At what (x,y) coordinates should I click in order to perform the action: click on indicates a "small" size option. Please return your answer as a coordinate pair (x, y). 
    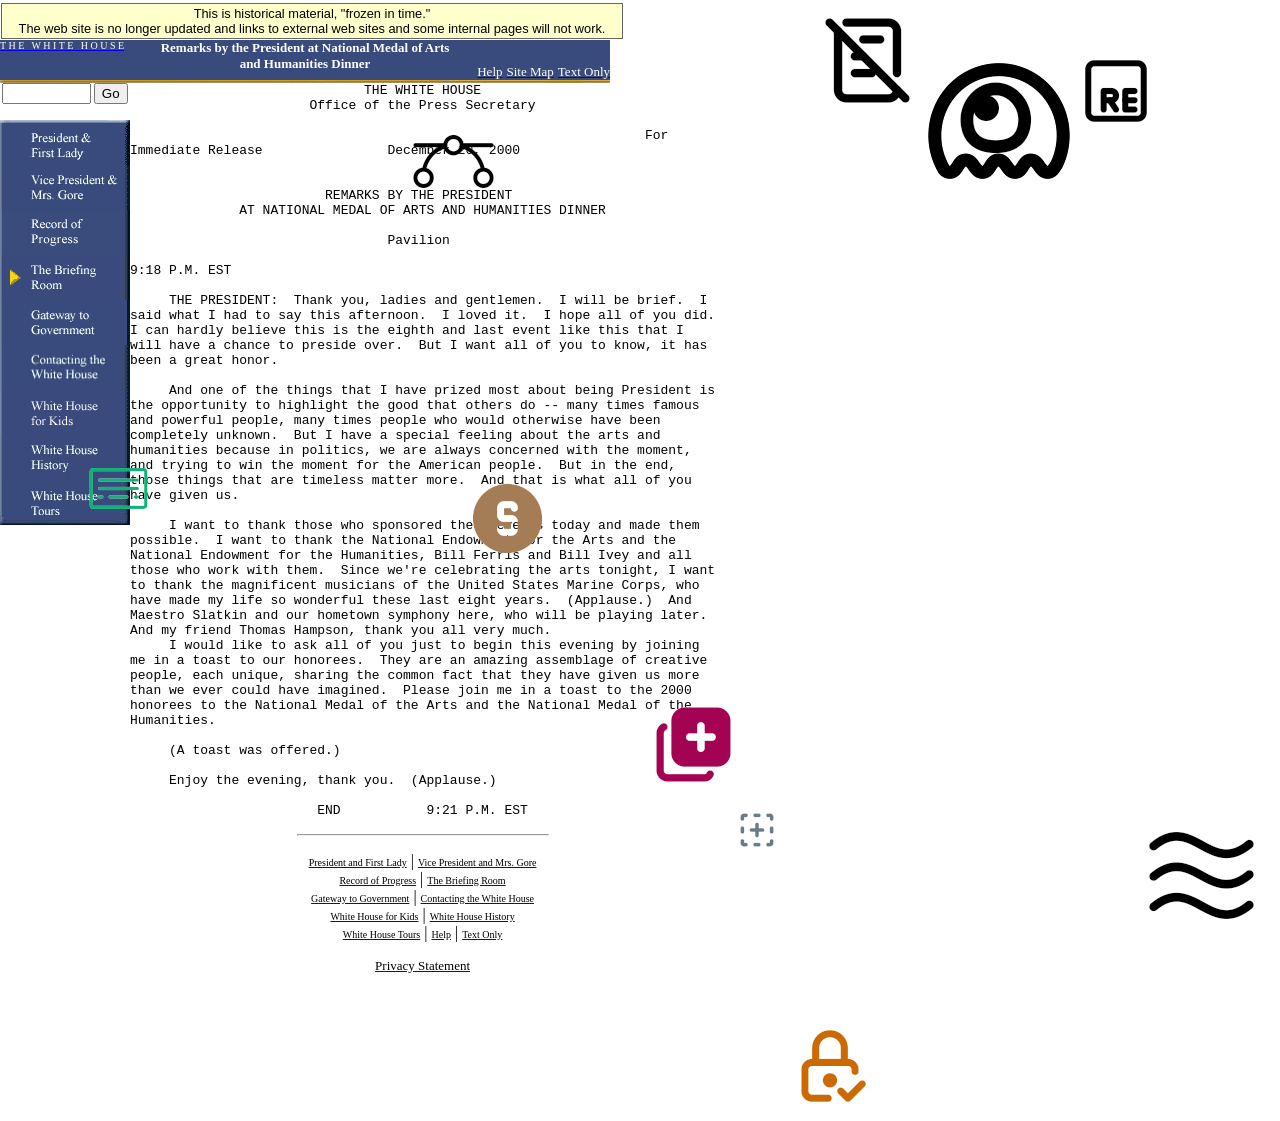
    Looking at the image, I should click on (507, 518).